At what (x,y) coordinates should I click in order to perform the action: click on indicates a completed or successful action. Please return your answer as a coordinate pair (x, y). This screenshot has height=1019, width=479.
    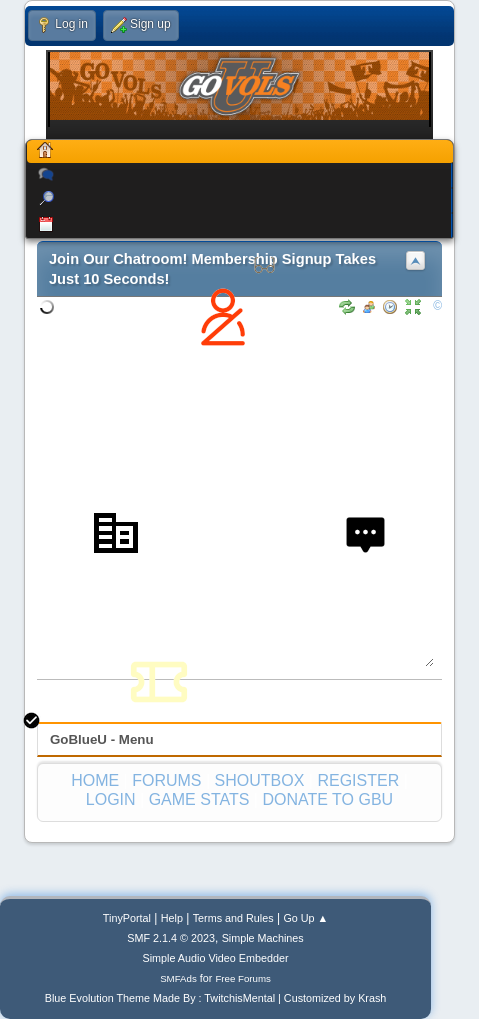
    Looking at the image, I should click on (31, 720).